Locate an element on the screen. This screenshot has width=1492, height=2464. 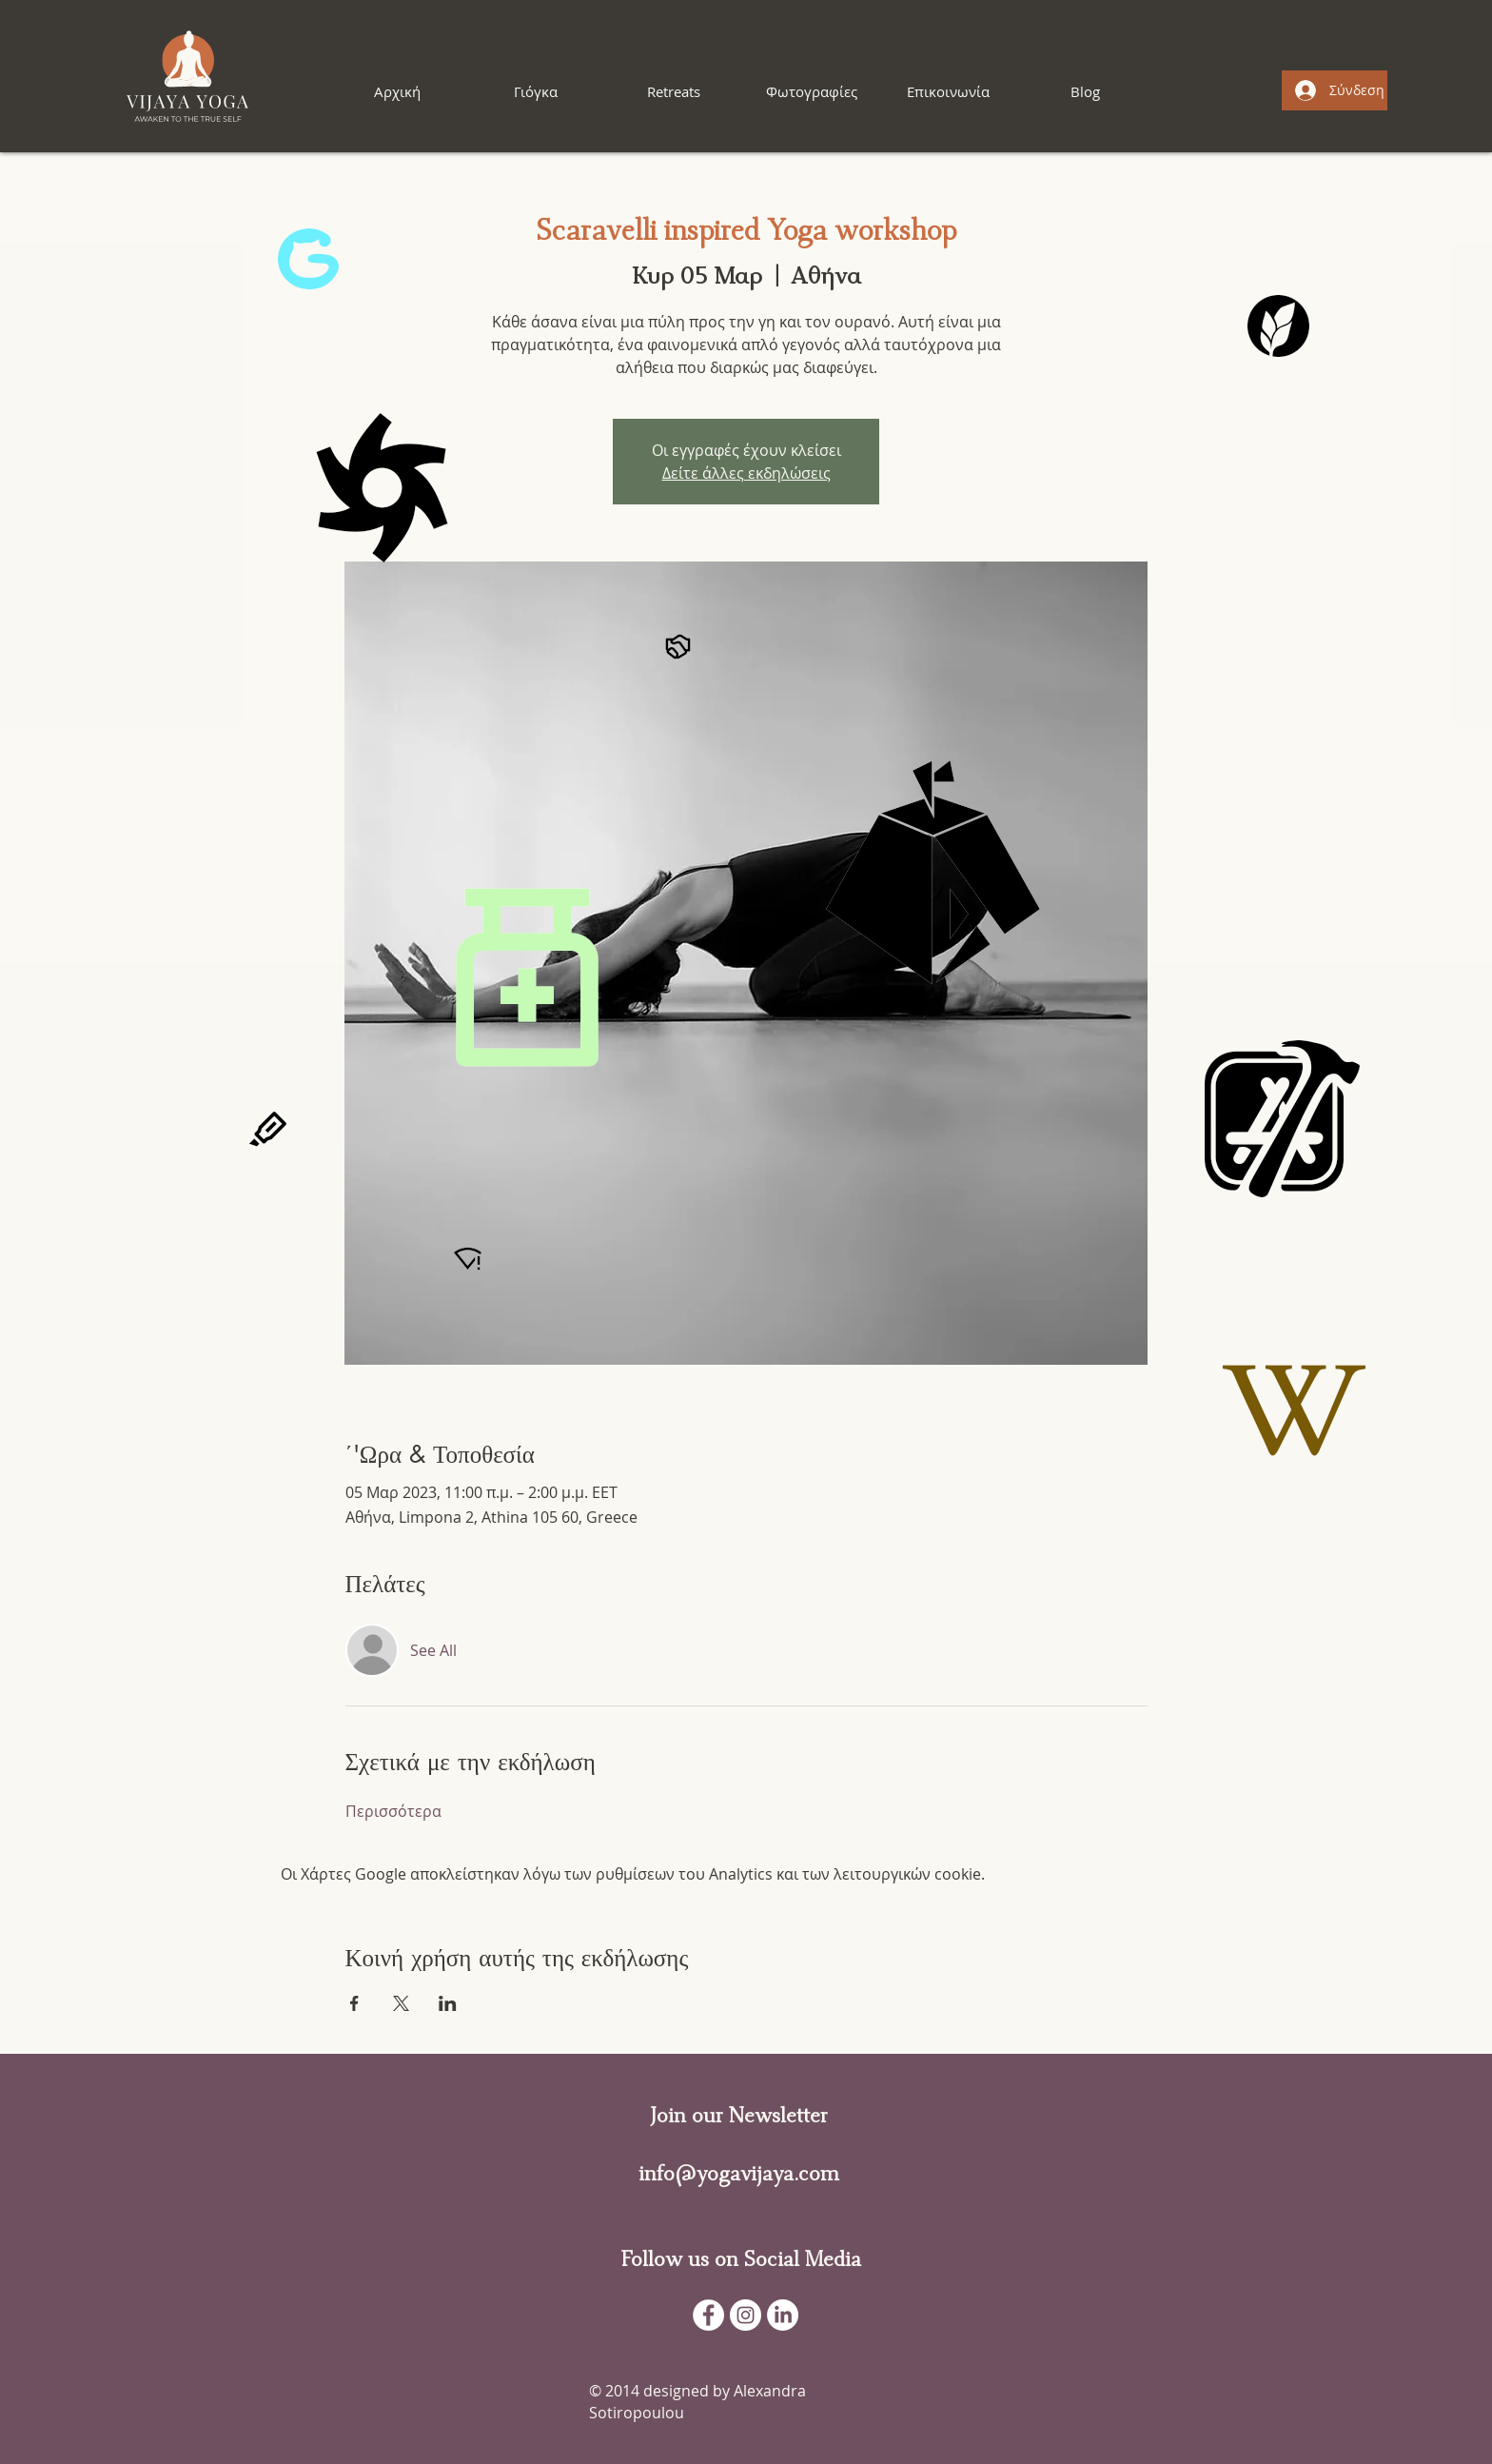
view medication information is located at coordinates (527, 977).